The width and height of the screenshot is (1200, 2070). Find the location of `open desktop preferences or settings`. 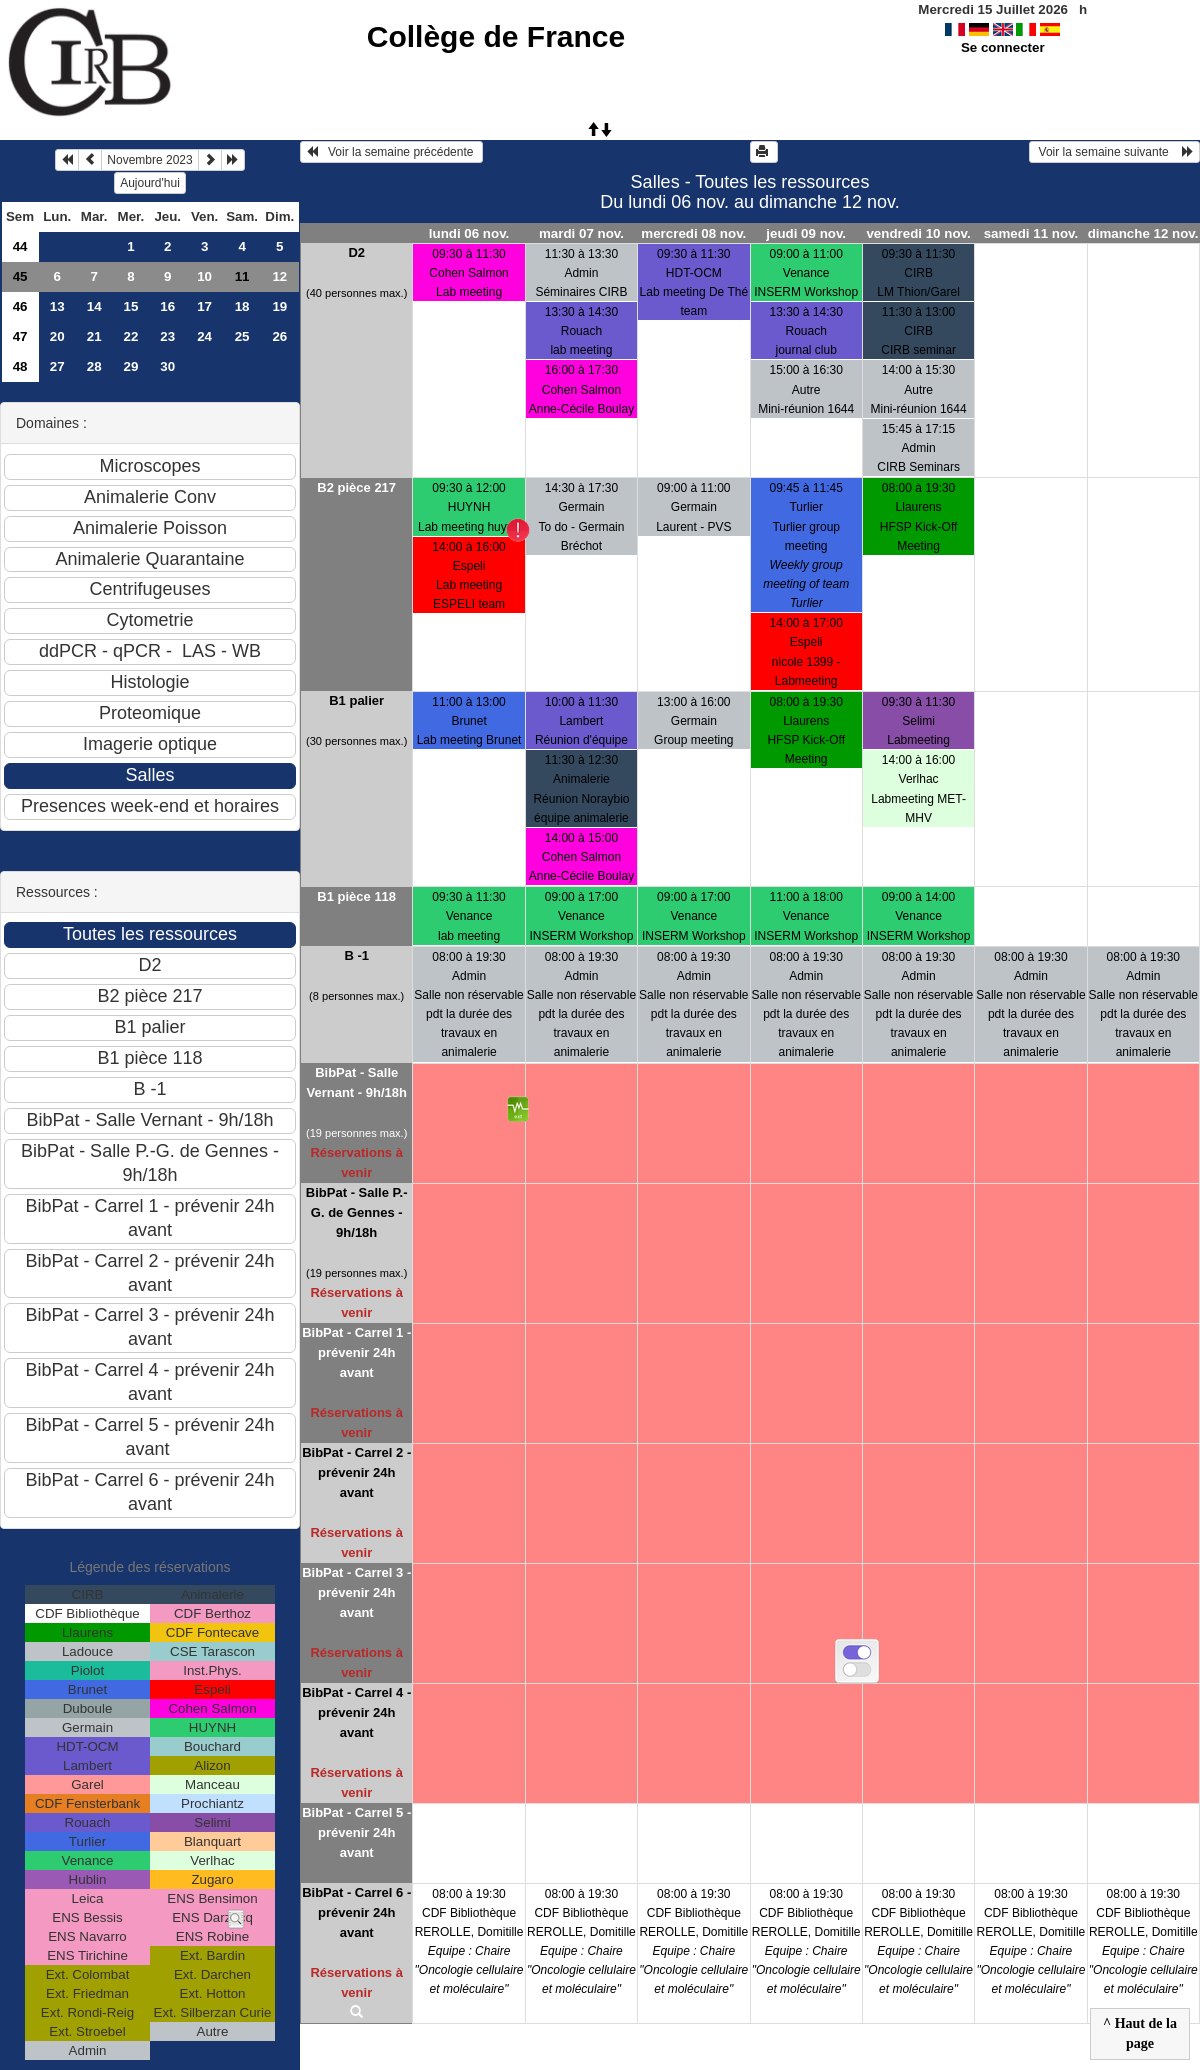

open desktop preferences or settings is located at coordinates (857, 1661).